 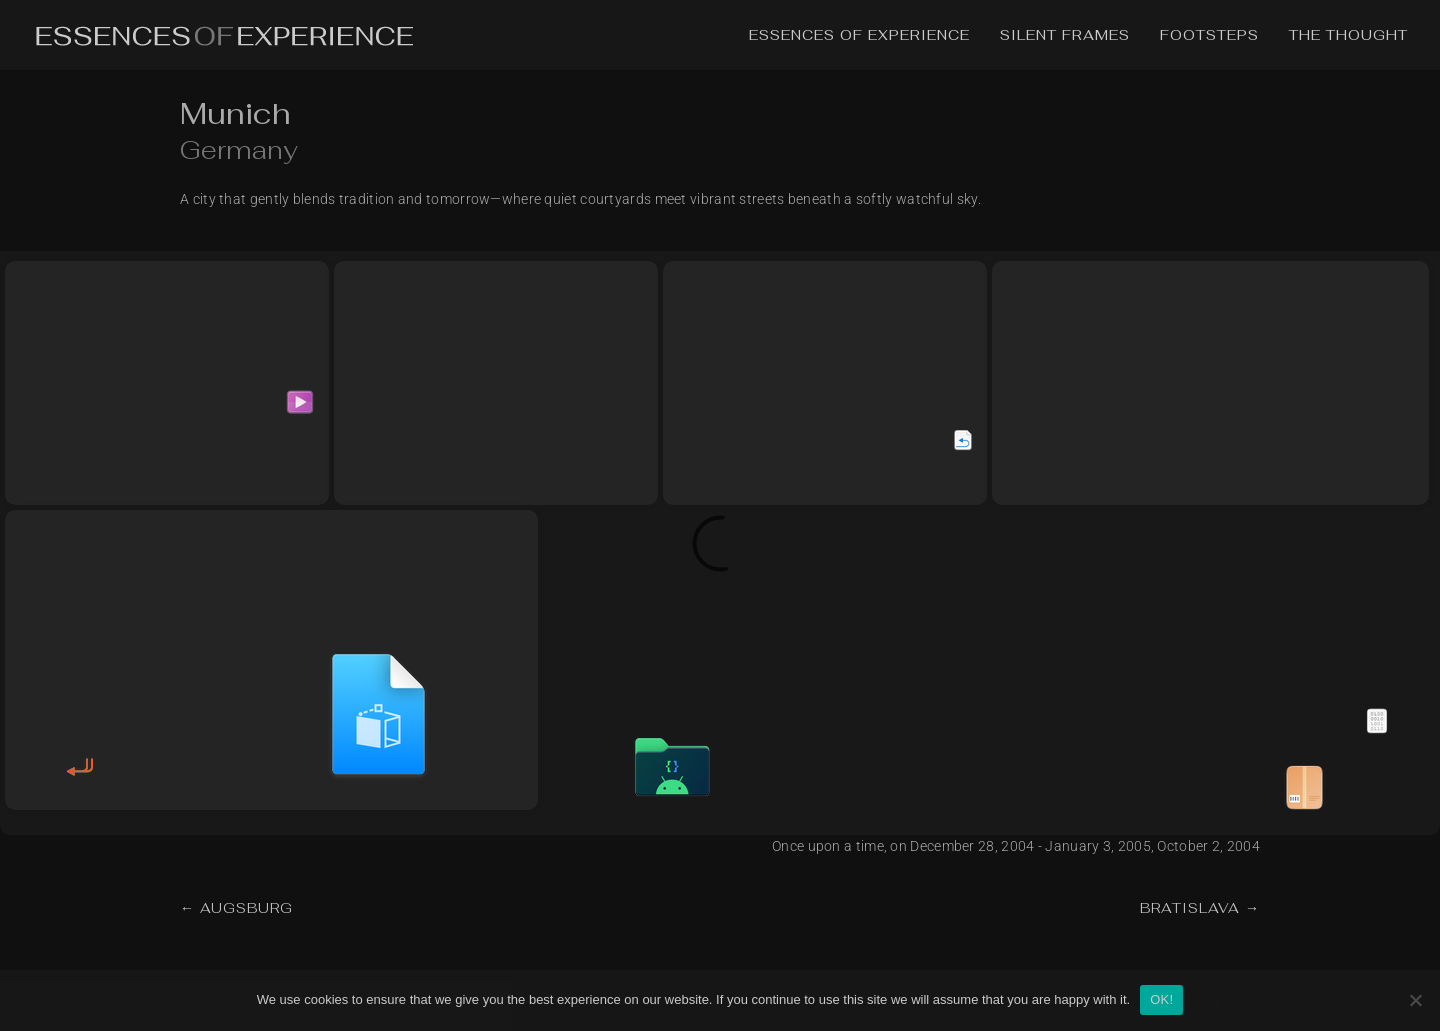 I want to click on reply to all recipients of an email, so click(x=79, y=765).